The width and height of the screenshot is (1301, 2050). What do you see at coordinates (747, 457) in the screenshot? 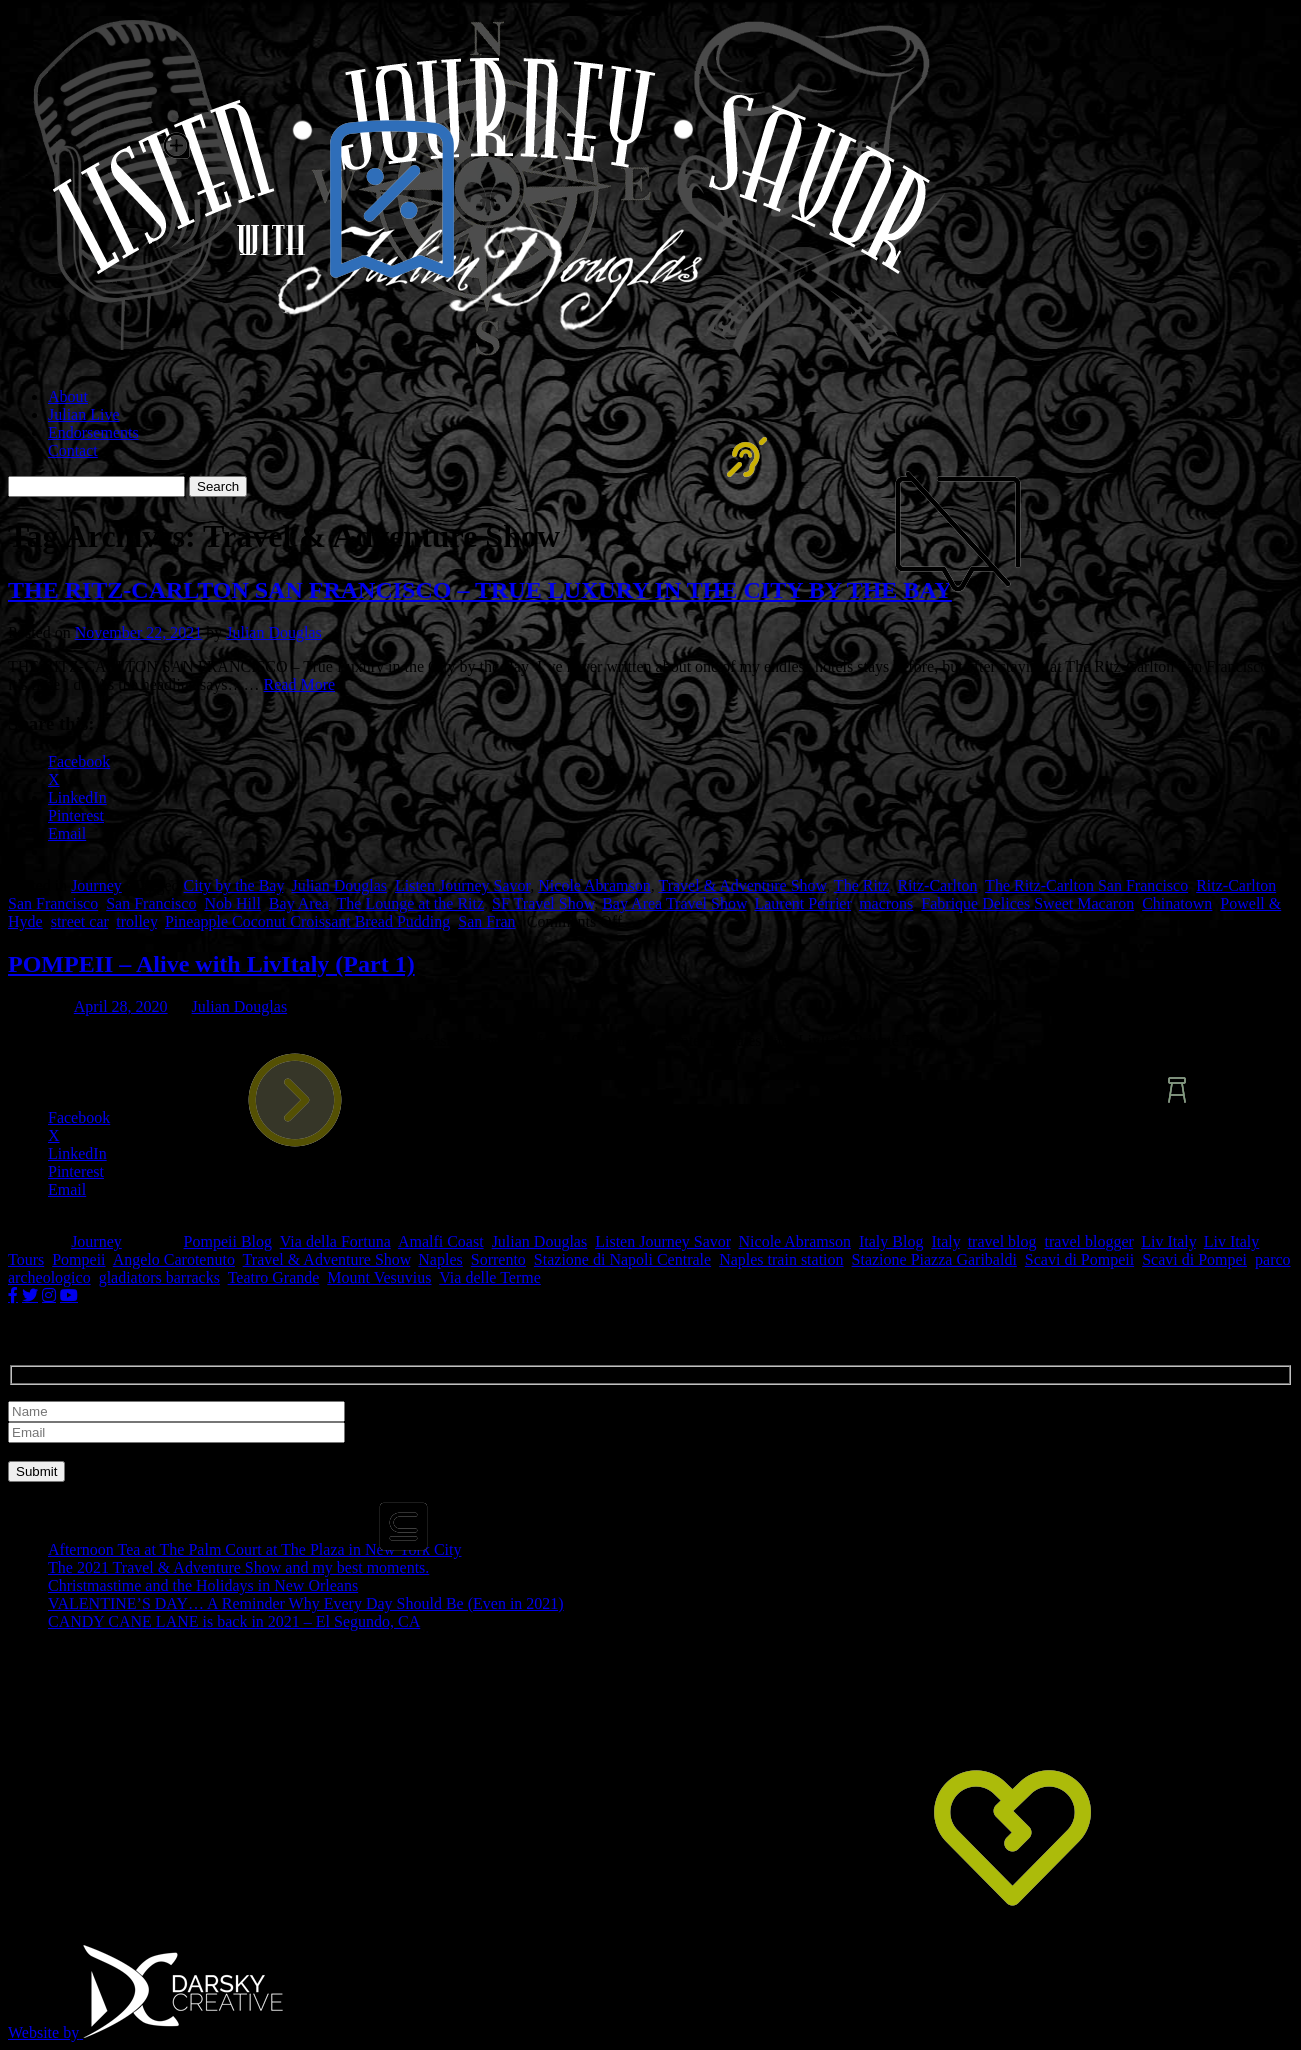
I see `indicates deaf or hard of hearing accessibility option` at bounding box center [747, 457].